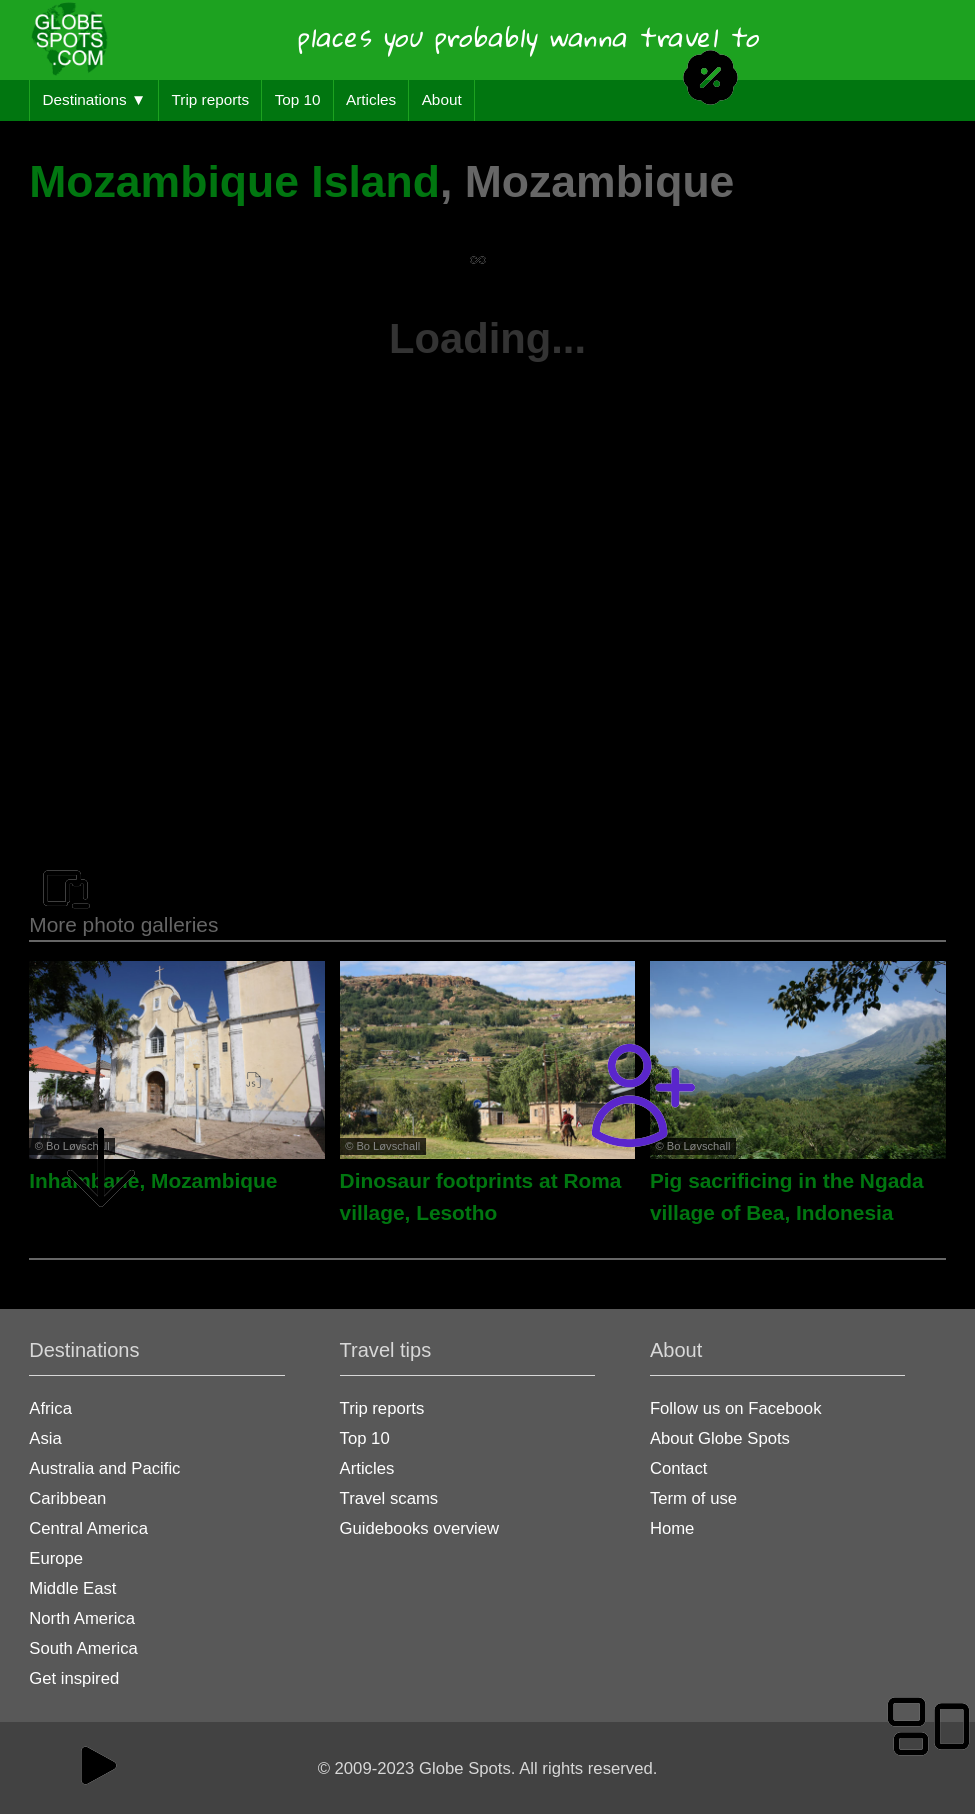 Image resolution: width=975 pixels, height=1814 pixels. Describe the element at coordinates (98, 1765) in the screenshot. I see `play media or video content` at that location.